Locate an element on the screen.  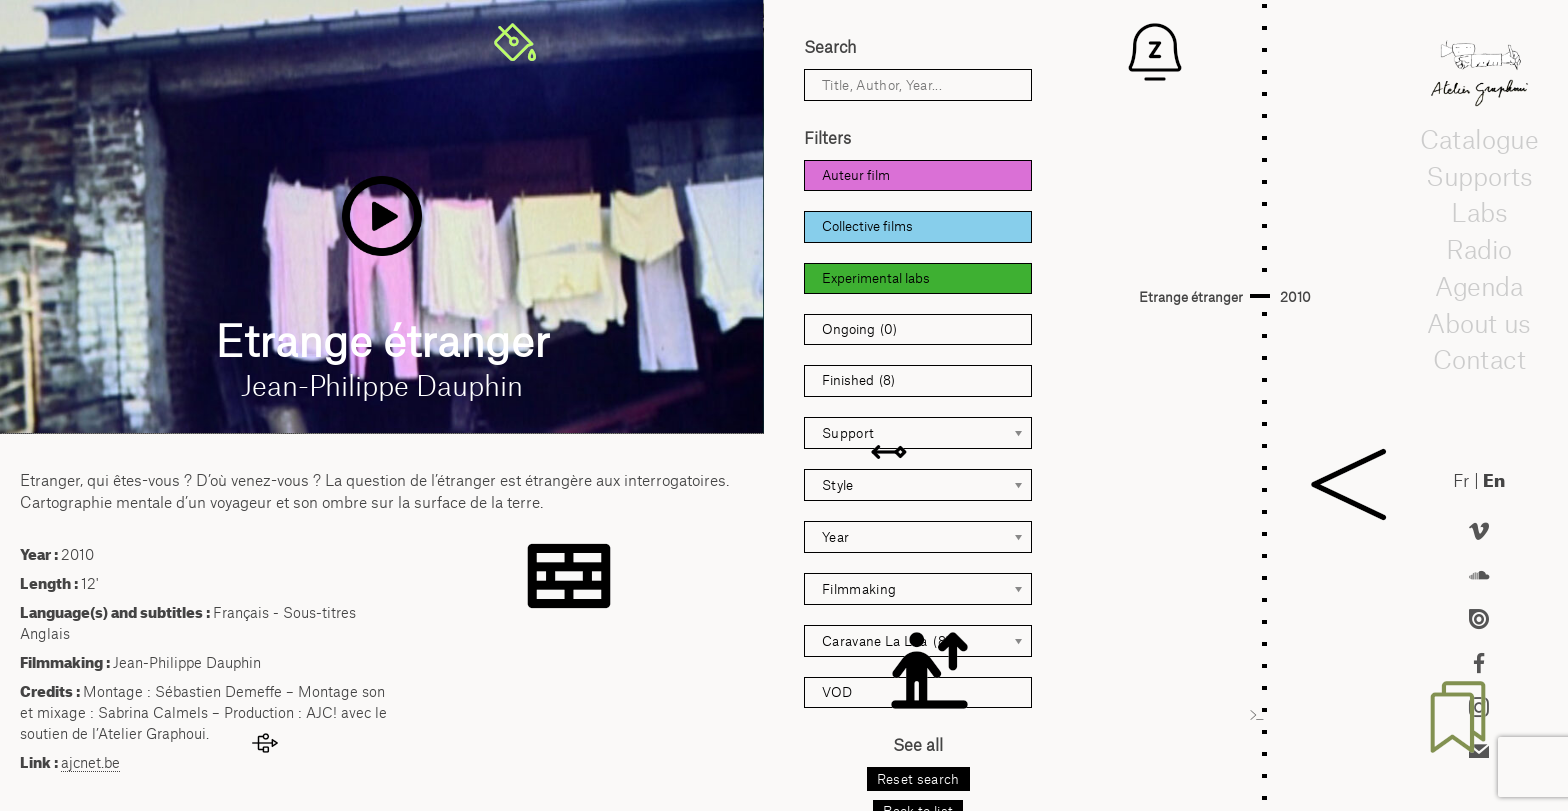
upload user profile or data is located at coordinates (929, 670).